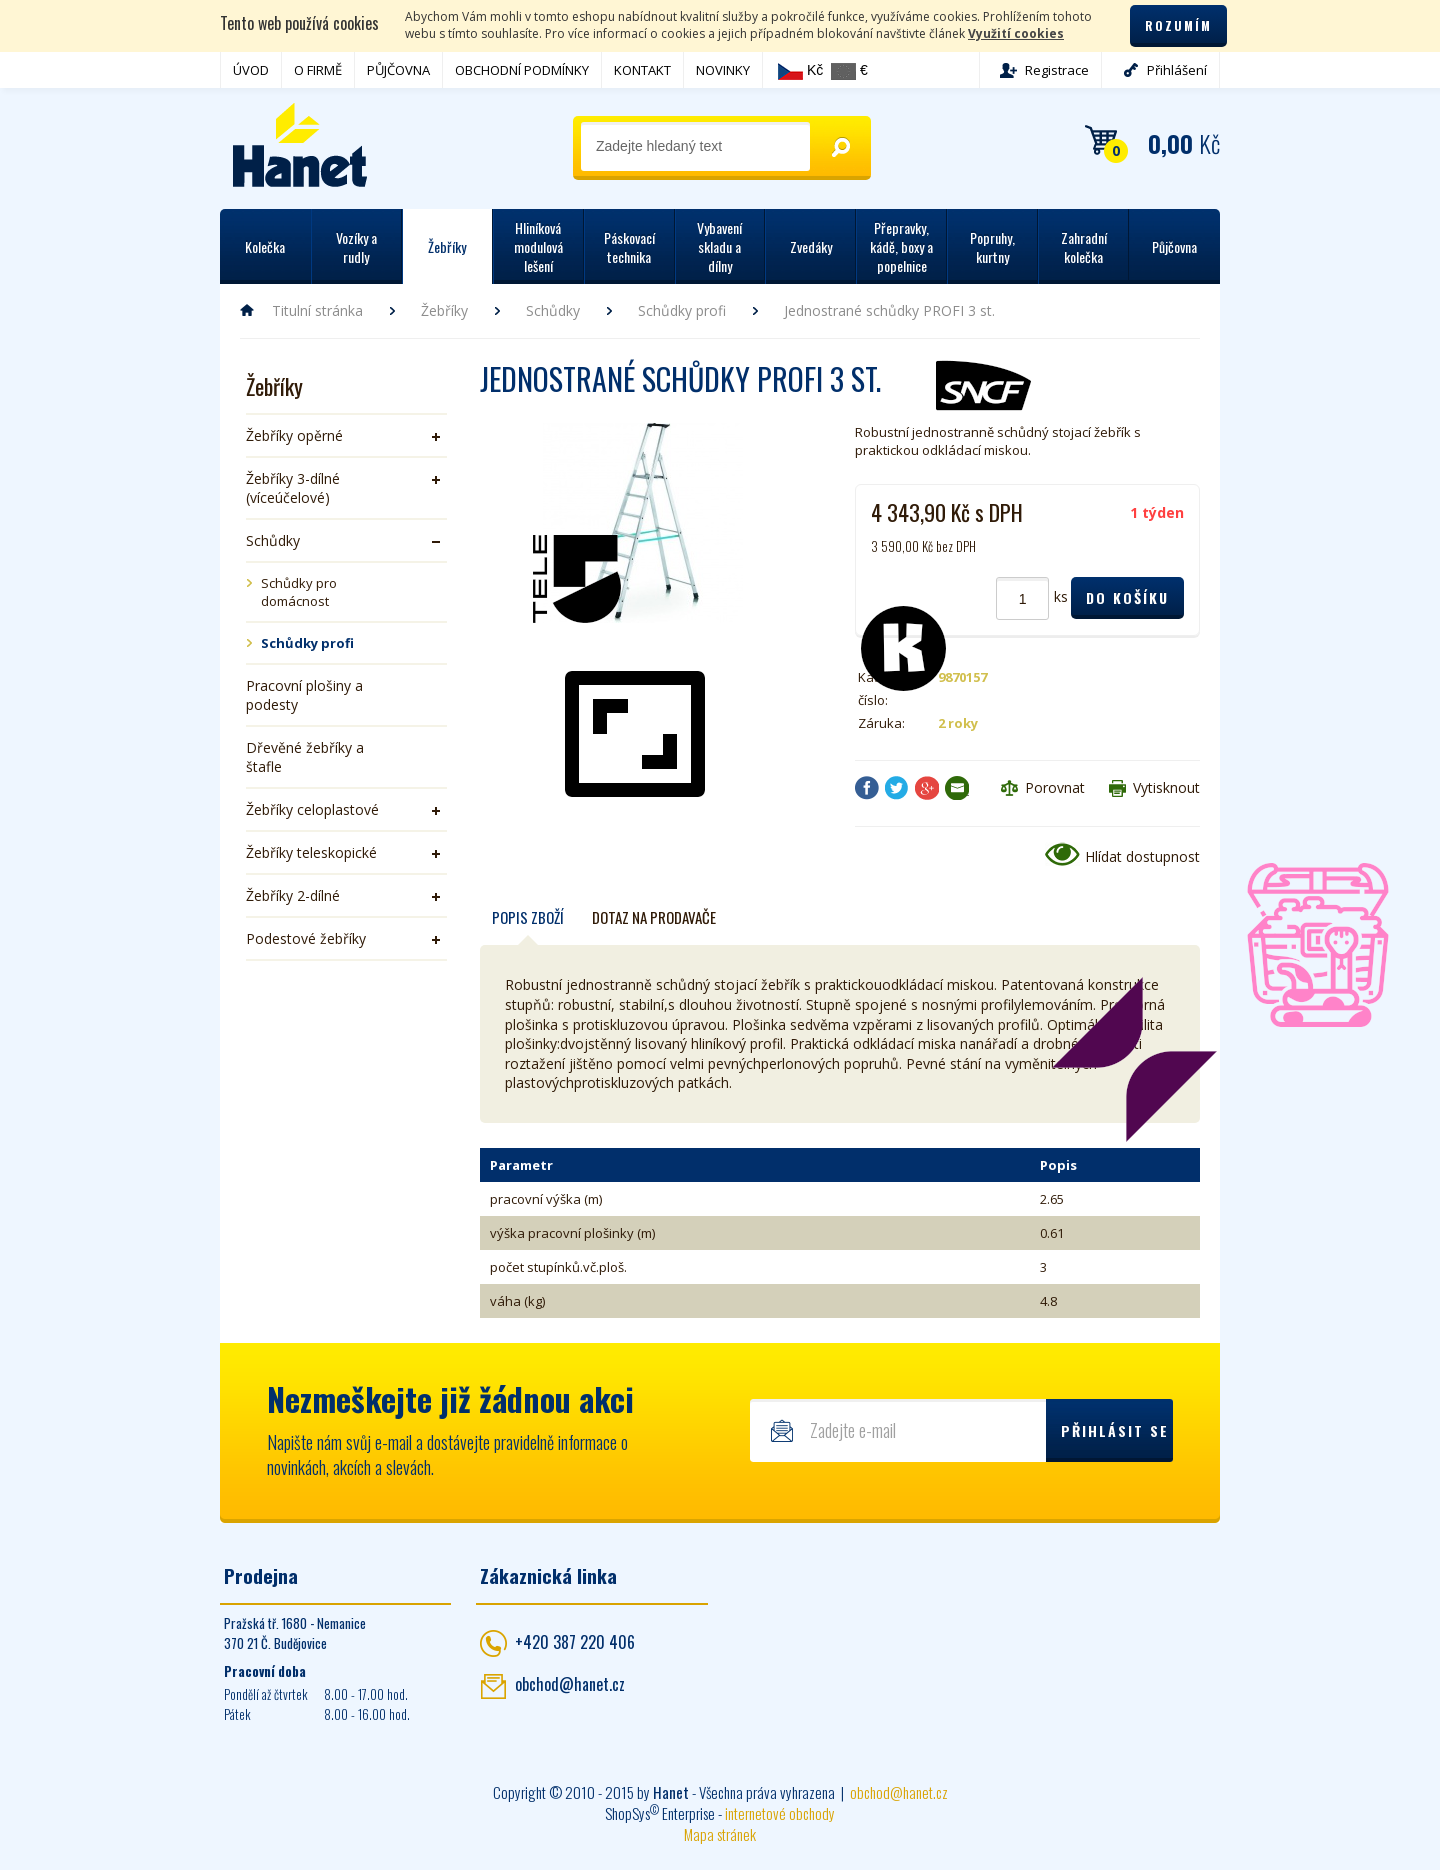  Describe the element at coordinates (903, 648) in the screenshot. I see `konva javascript library logo` at that location.